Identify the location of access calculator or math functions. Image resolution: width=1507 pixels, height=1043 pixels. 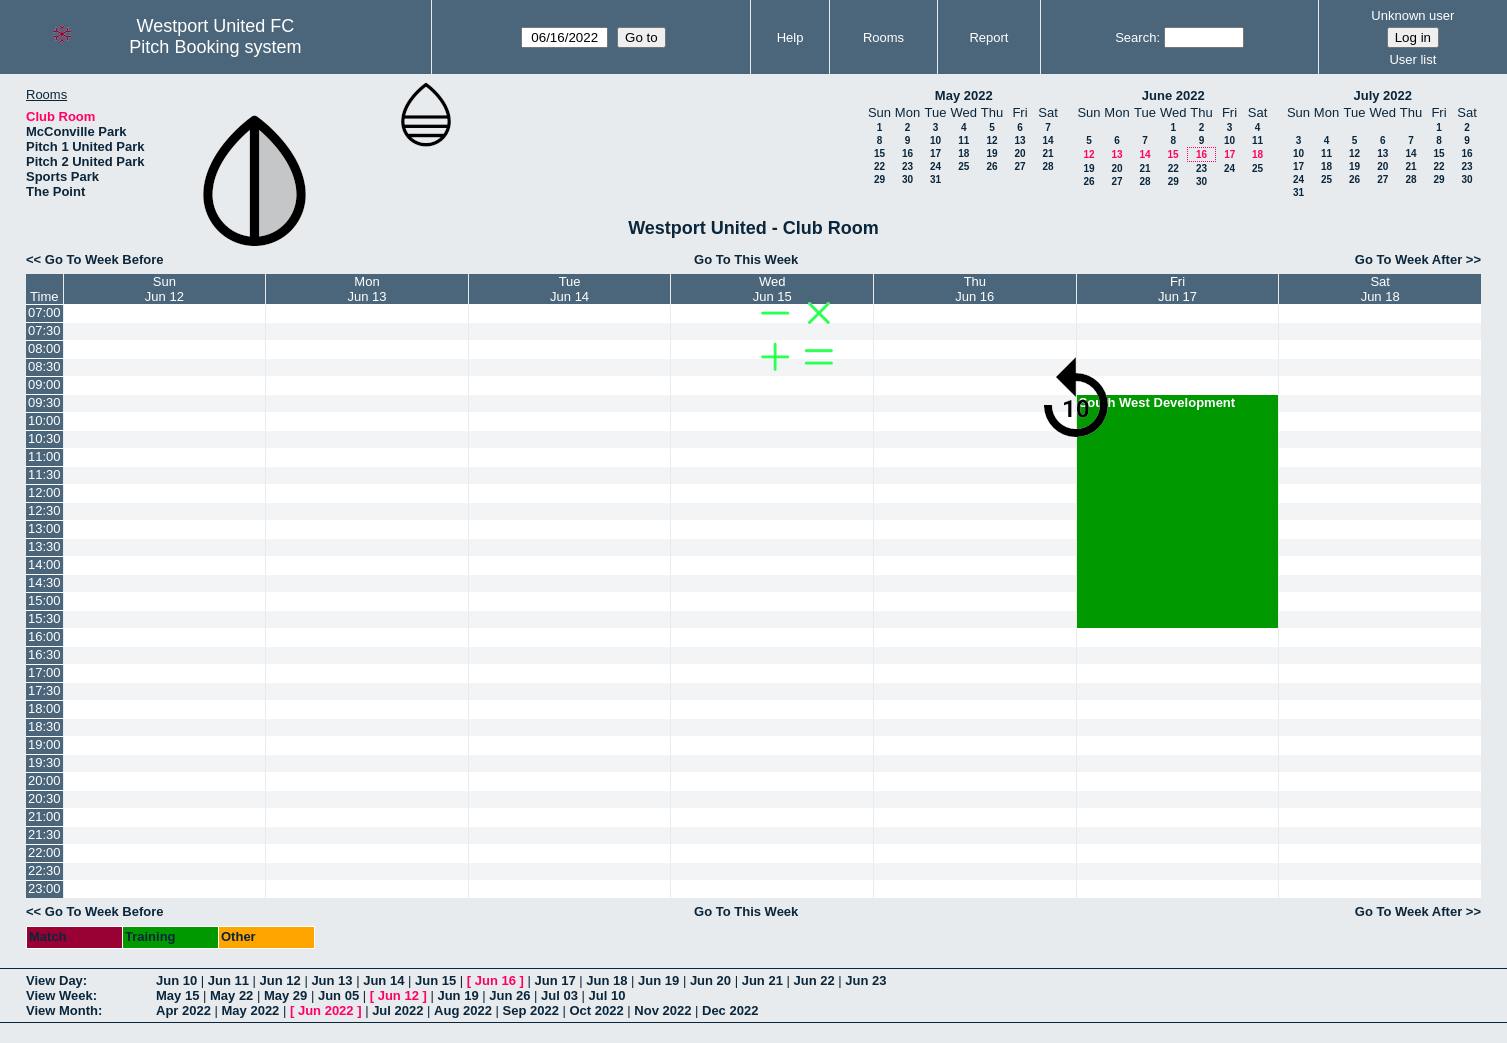
(797, 335).